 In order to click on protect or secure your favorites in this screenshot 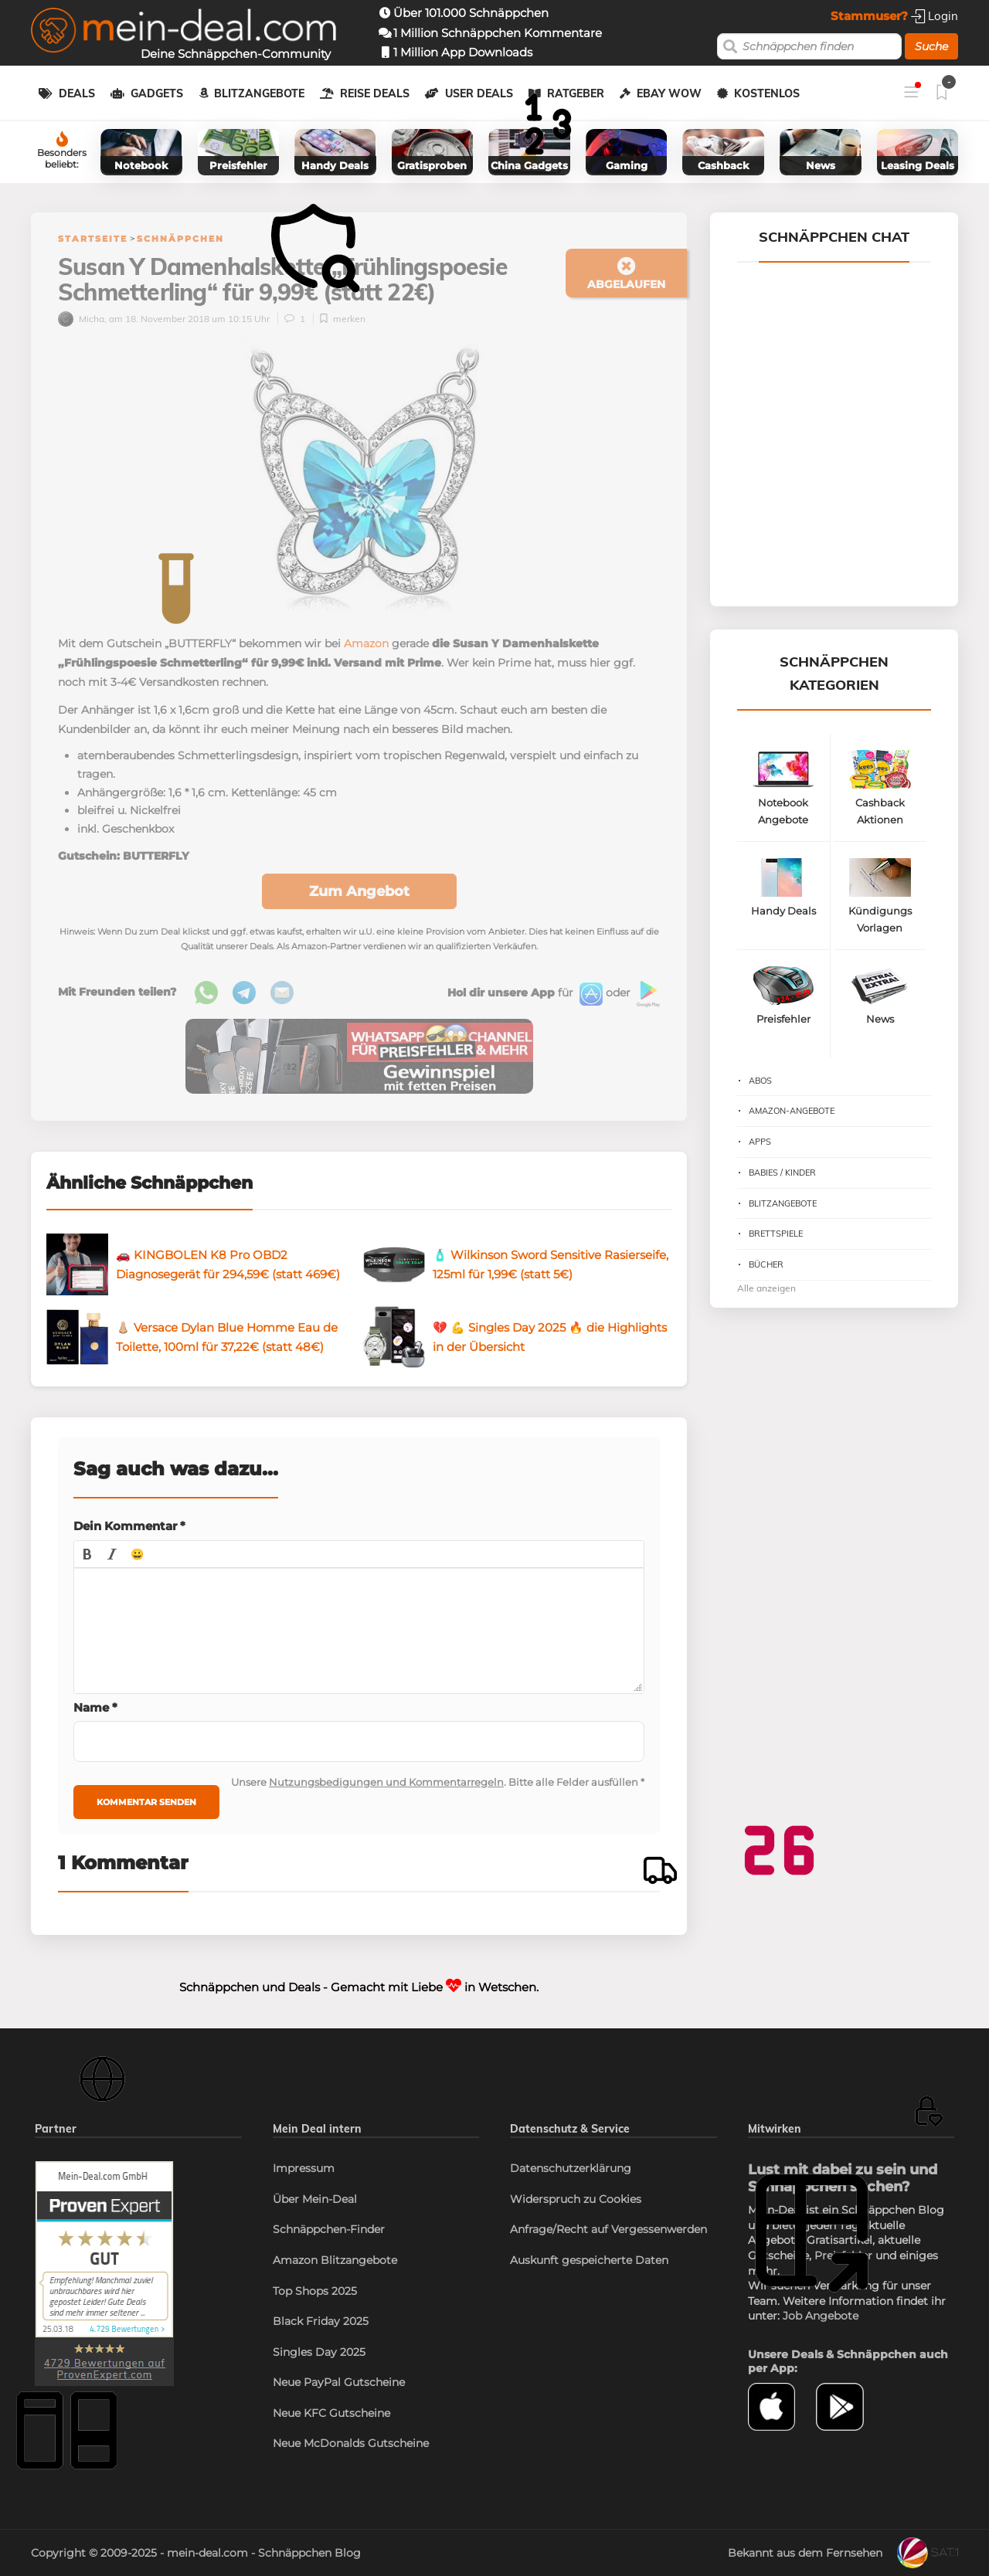, I will do `click(926, 2110)`.